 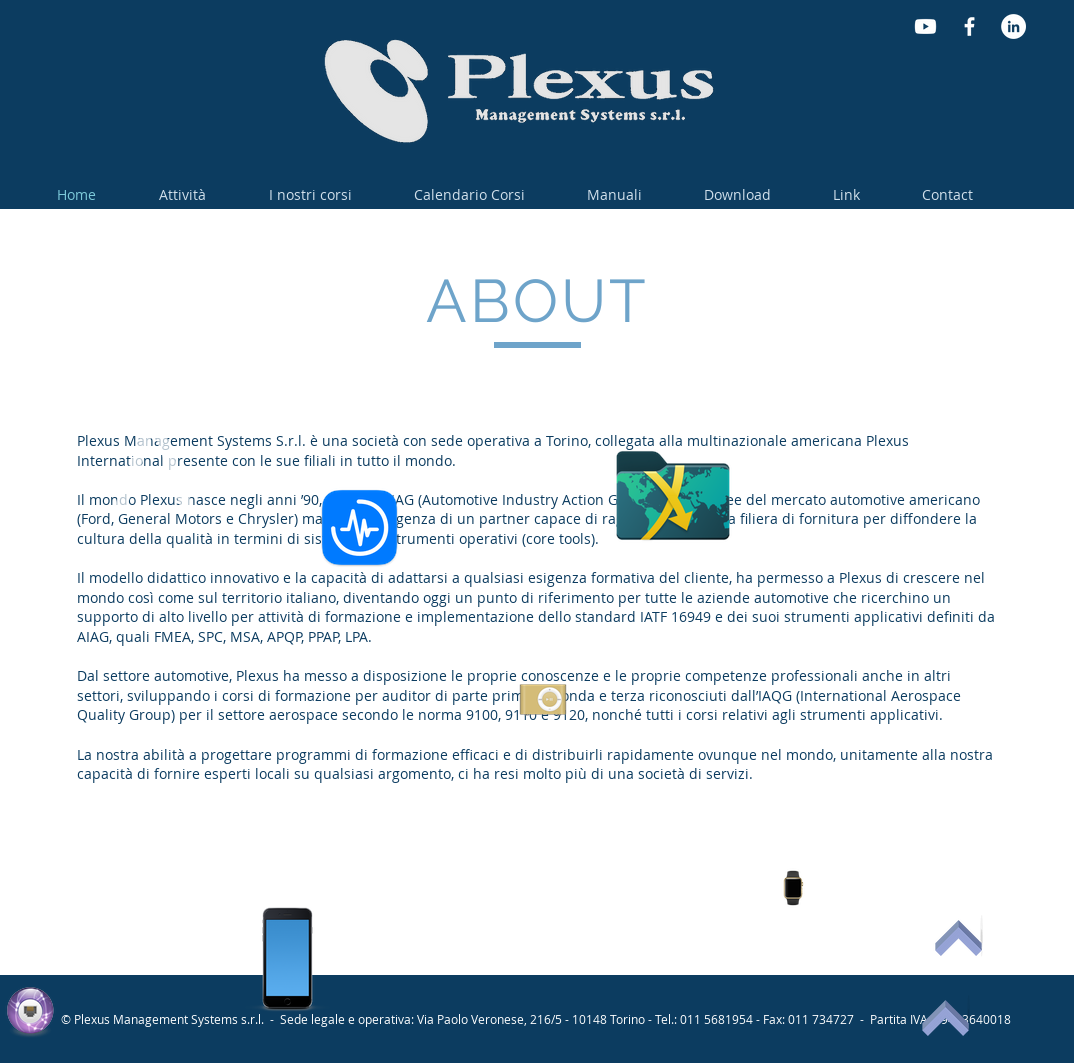 I want to click on indicates a connected iPhone device, so click(x=287, y=959).